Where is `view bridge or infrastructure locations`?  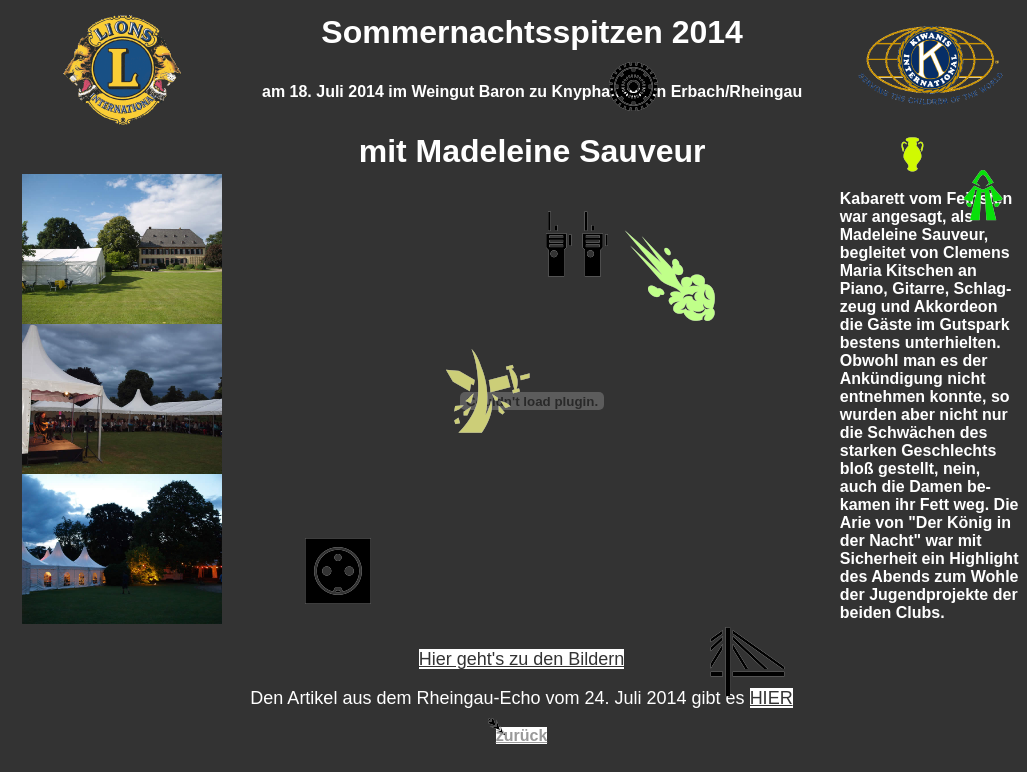
view bridge or infrastructure locations is located at coordinates (747, 660).